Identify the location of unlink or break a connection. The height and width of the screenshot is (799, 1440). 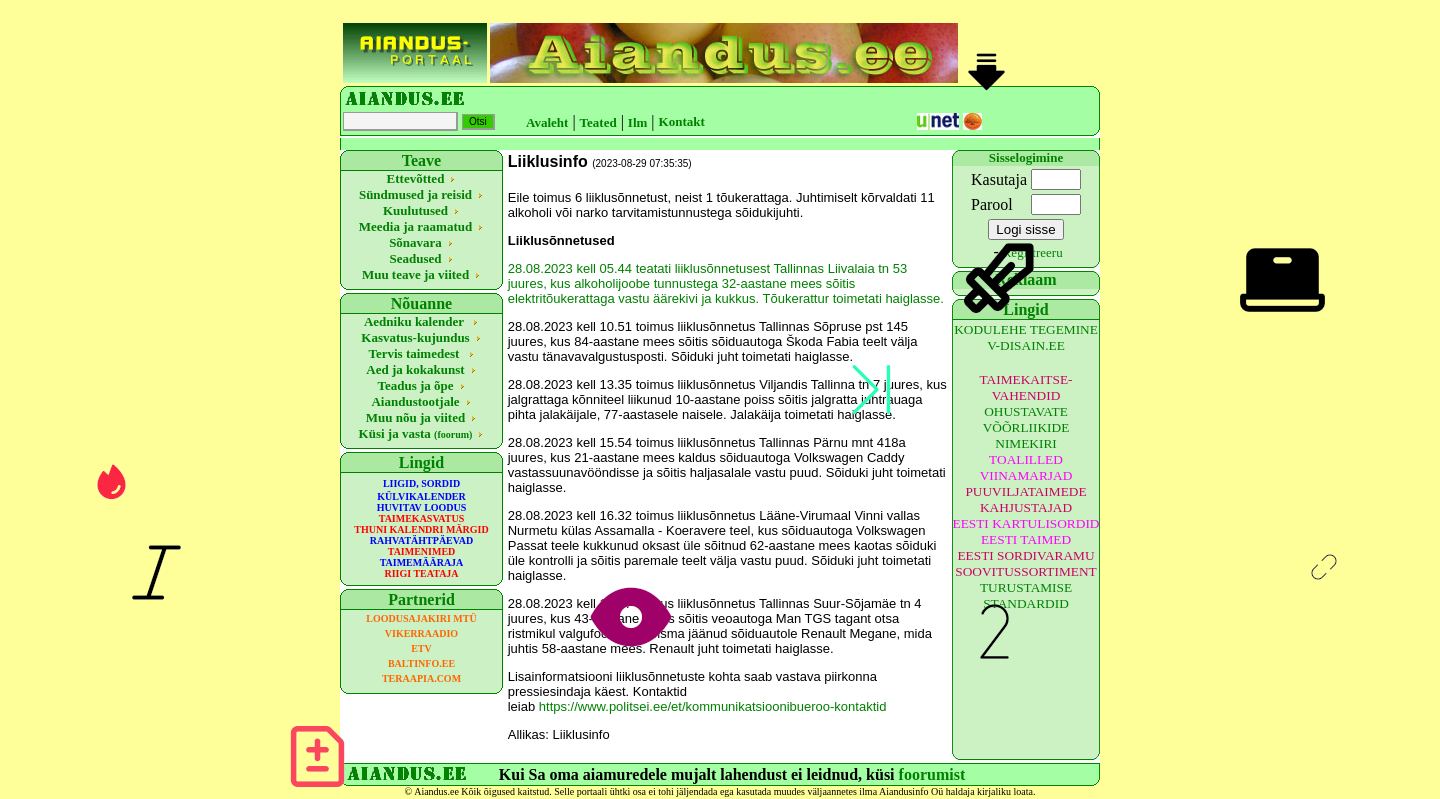
(1324, 567).